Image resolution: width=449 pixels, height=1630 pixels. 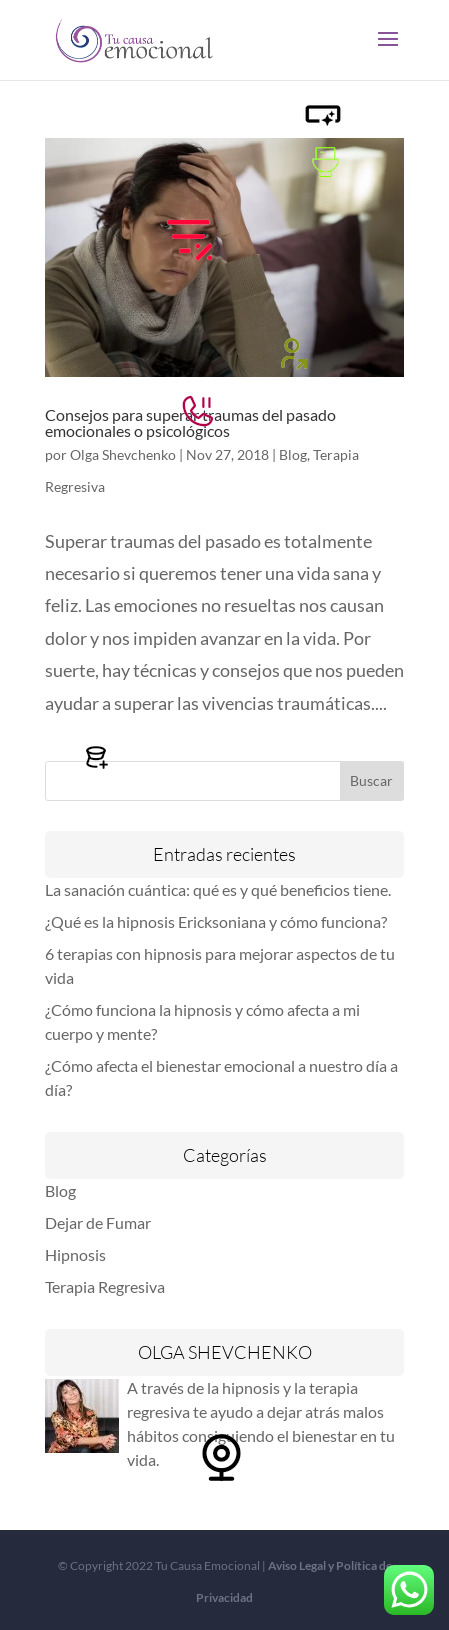 What do you see at coordinates (96, 757) in the screenshot?
I see `add a new diabolo or juggling item` at bounding box center [96, 757].